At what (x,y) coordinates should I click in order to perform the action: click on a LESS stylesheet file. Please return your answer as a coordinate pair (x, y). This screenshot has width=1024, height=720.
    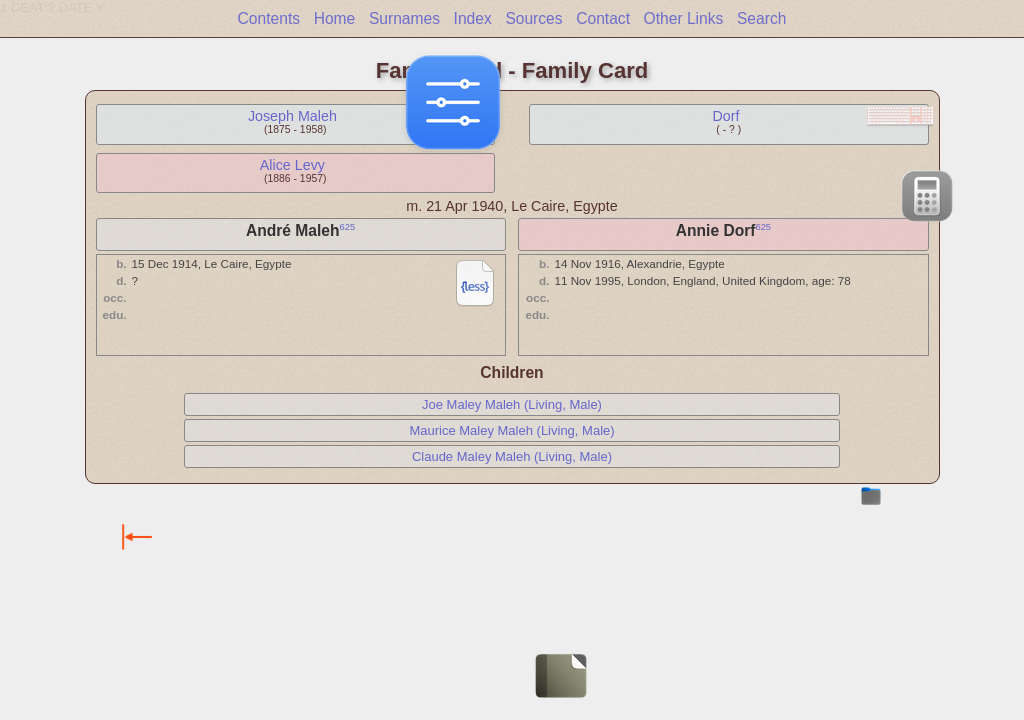
    Looking at the image, I should click on (475, 283).